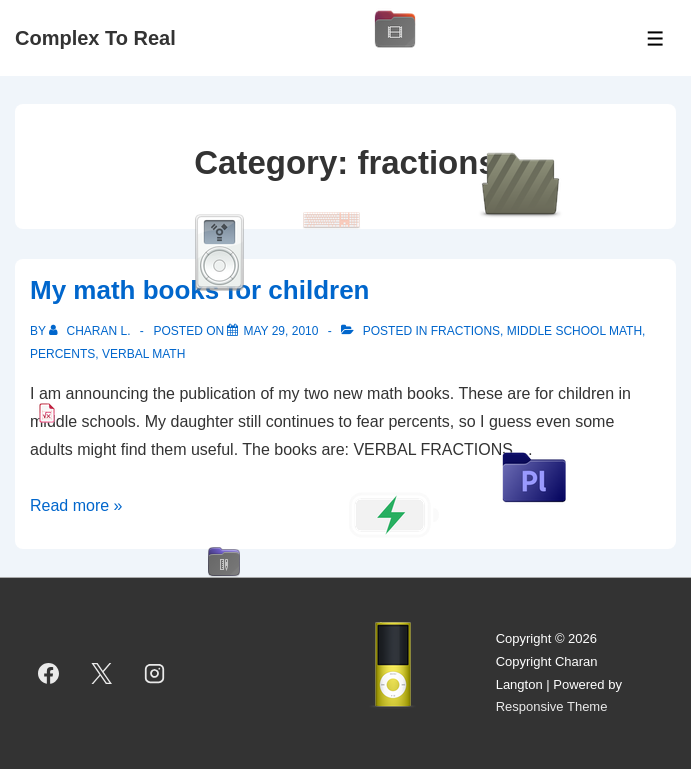  What do you see at coordinates (331, 219) in the screenshot?
I see `apple magic keyboard with touch id in orange/pink` at bounding box center [331, 219].